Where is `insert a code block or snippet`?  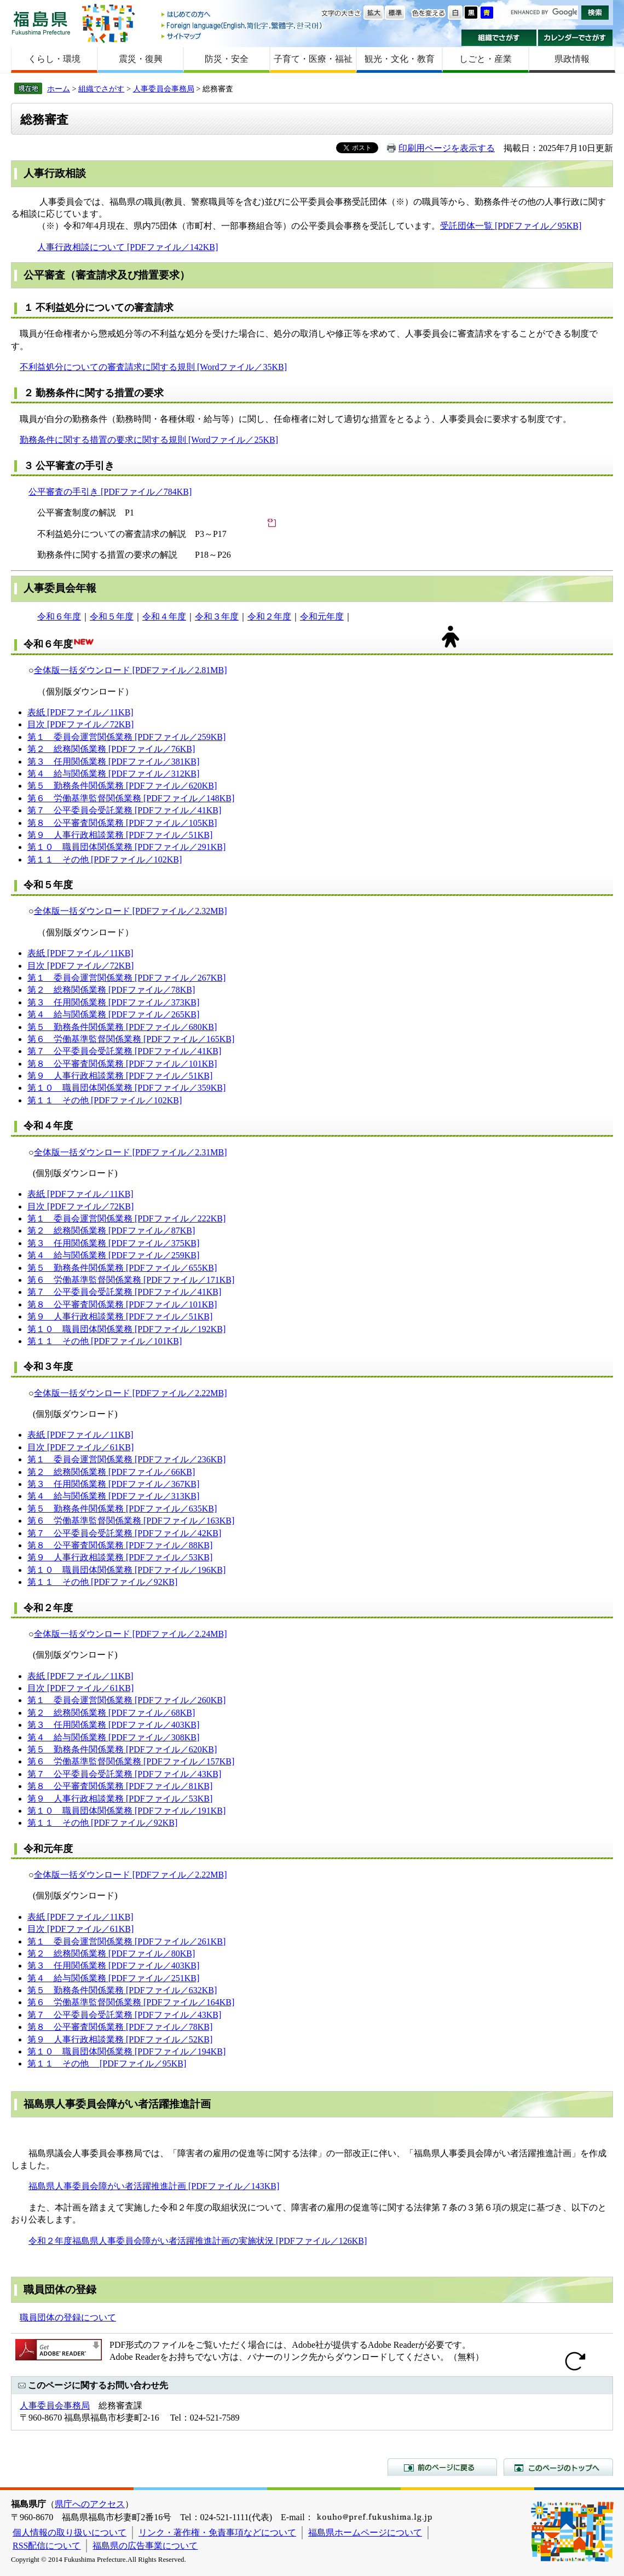 insert a code block or snippet is located at coordinates (272, 523).